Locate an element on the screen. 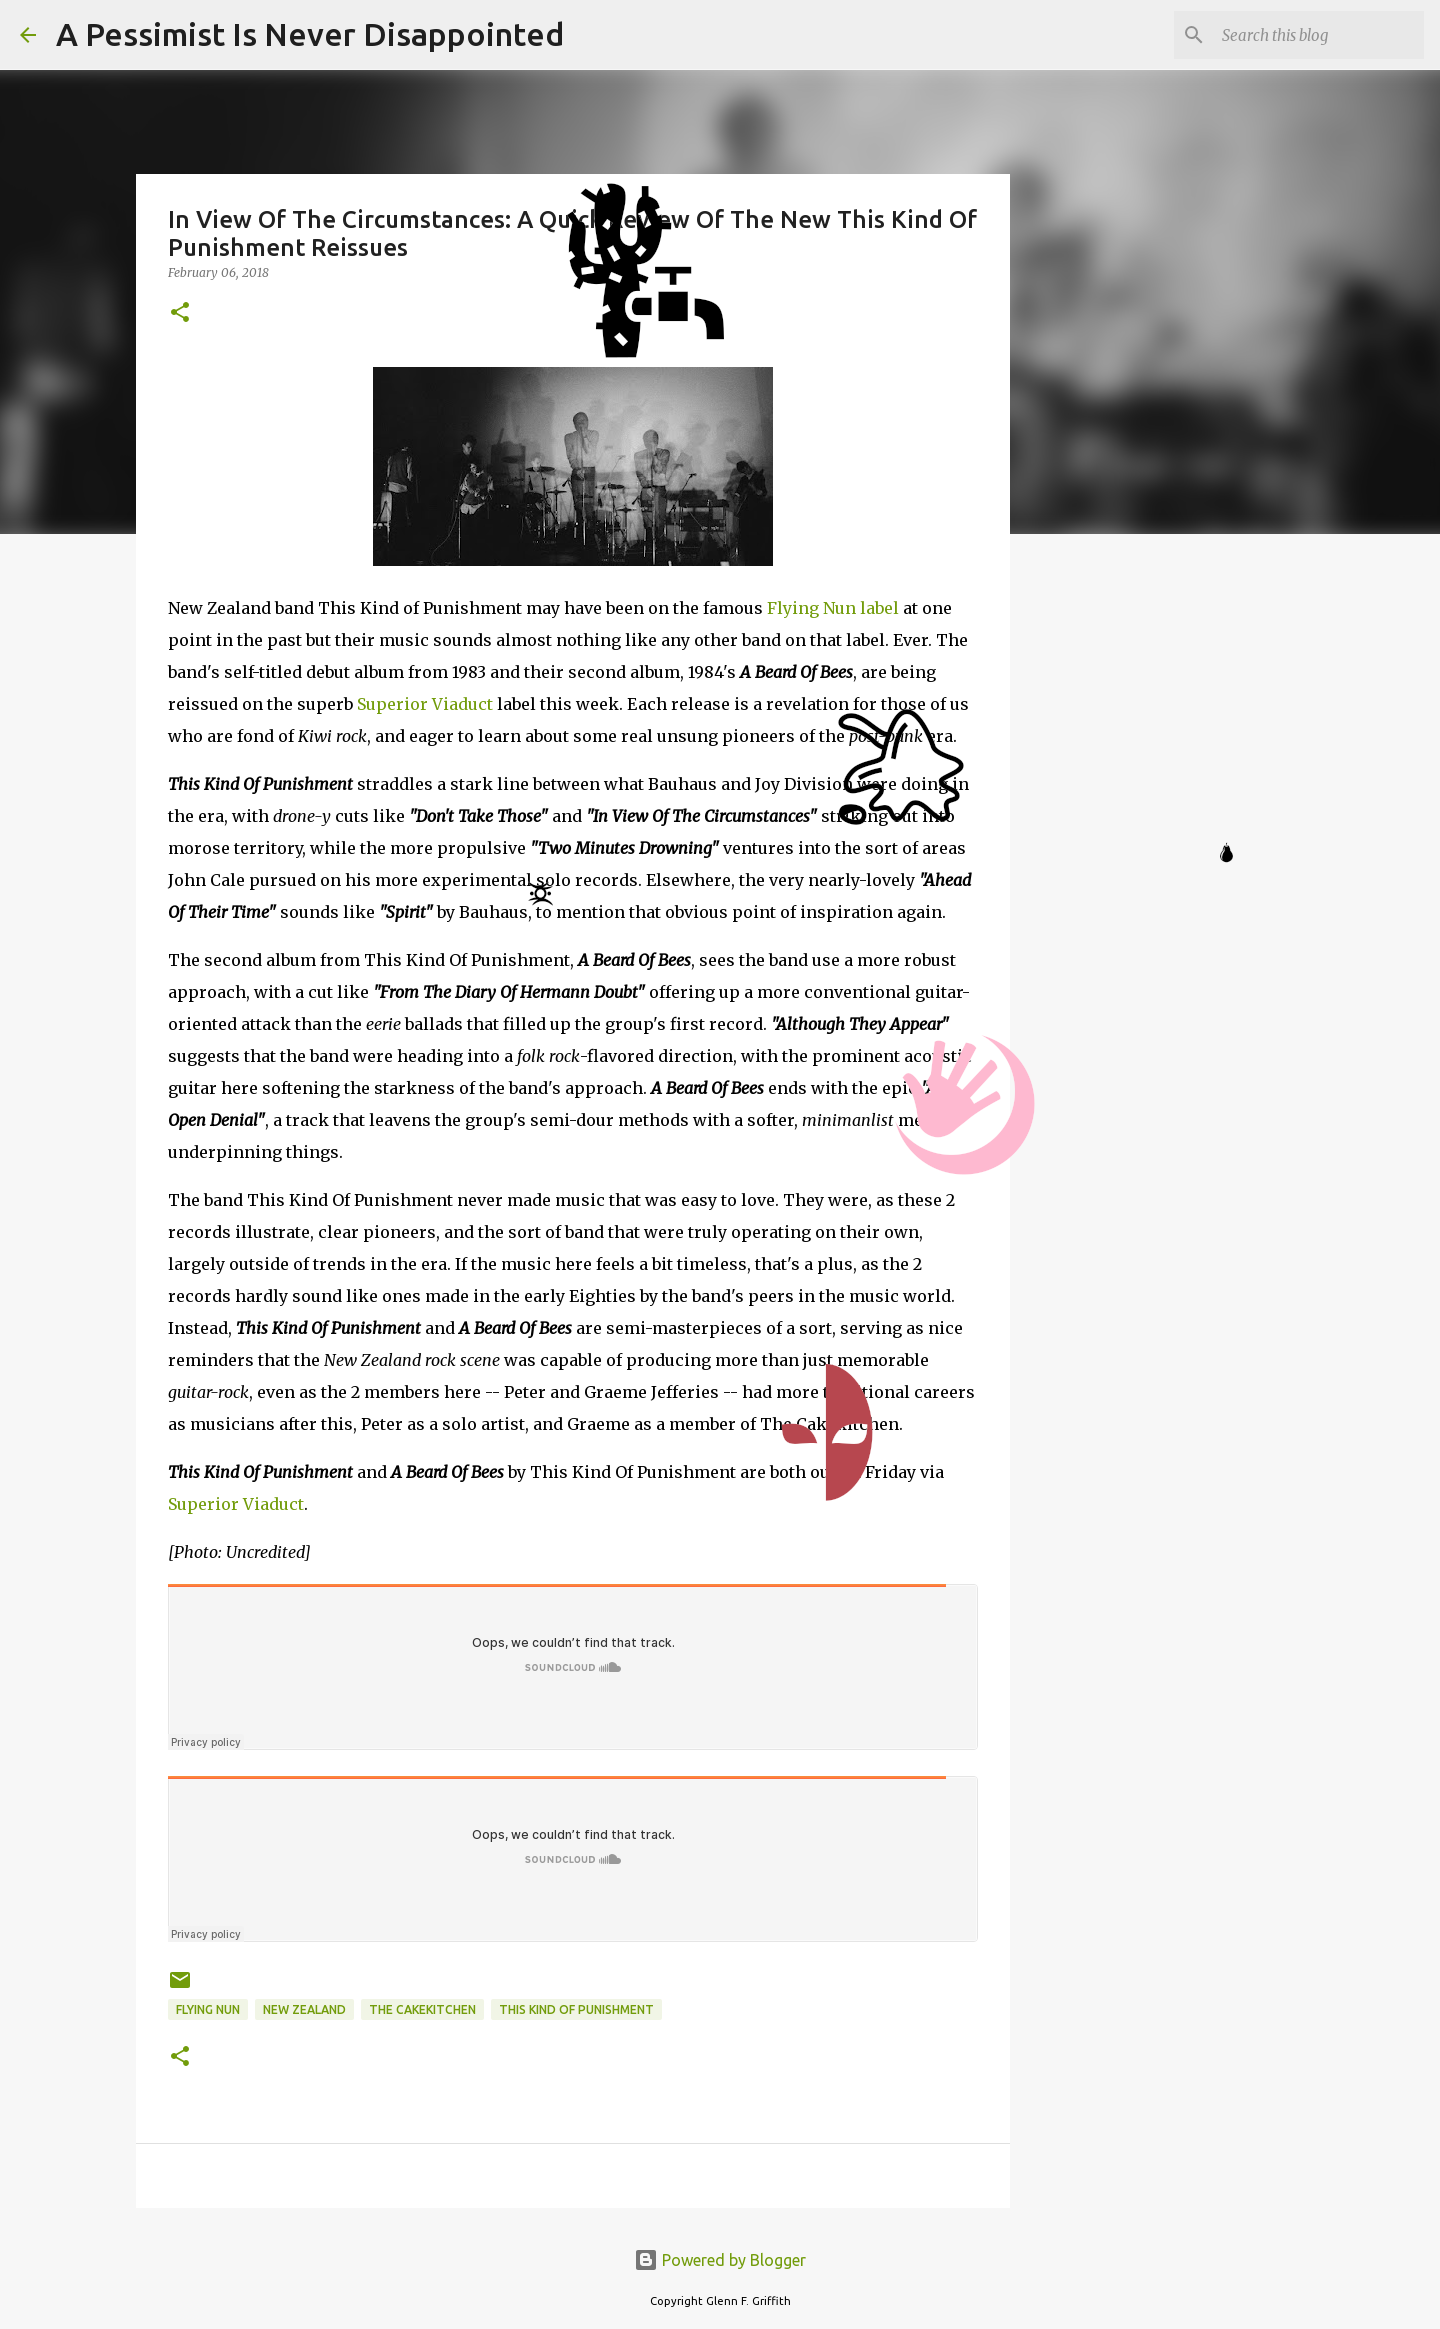  slap or hit action in a game is located at coordinates (963, 1102).